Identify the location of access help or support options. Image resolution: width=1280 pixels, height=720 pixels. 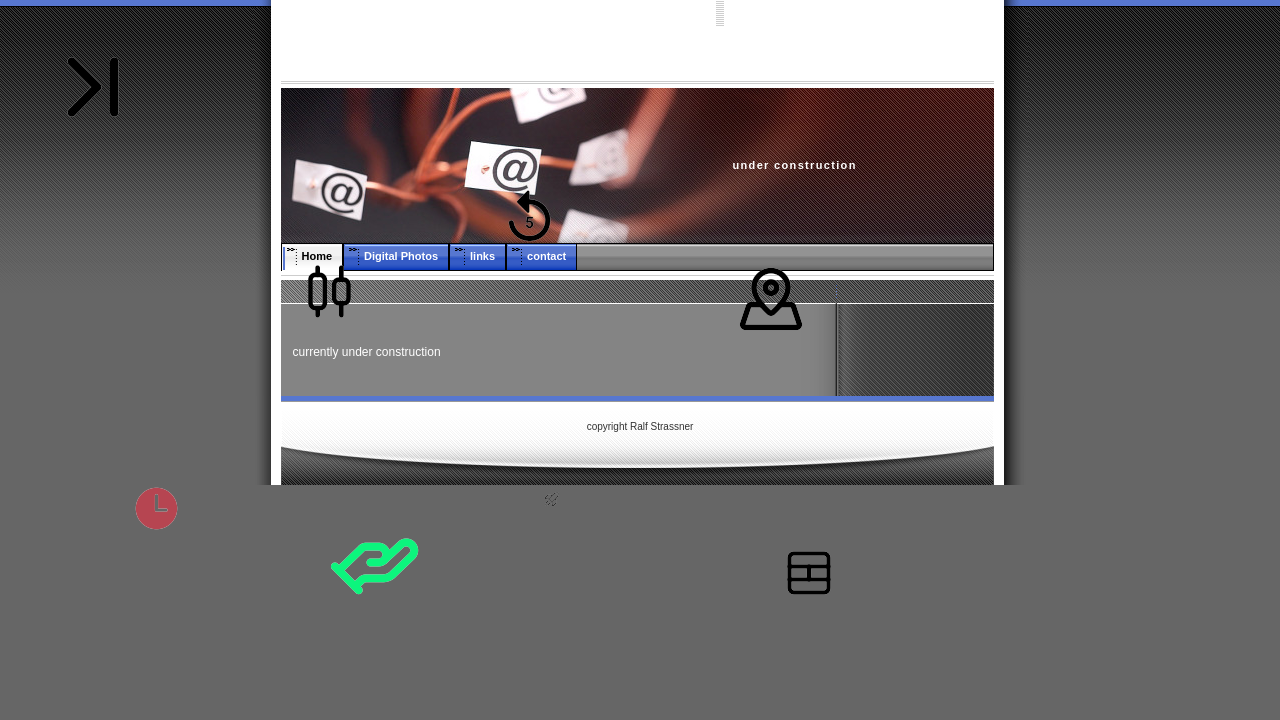
(374, 562).